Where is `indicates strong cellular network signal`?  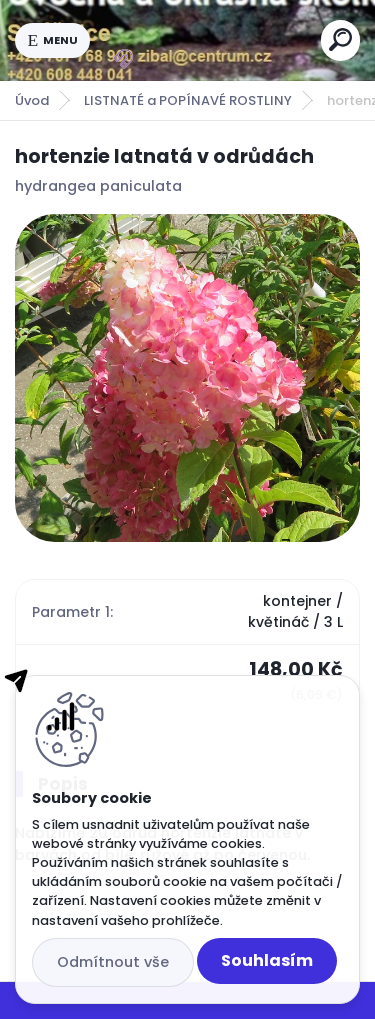
indicates strong cellular network signal is located at coordinates (66, 715).